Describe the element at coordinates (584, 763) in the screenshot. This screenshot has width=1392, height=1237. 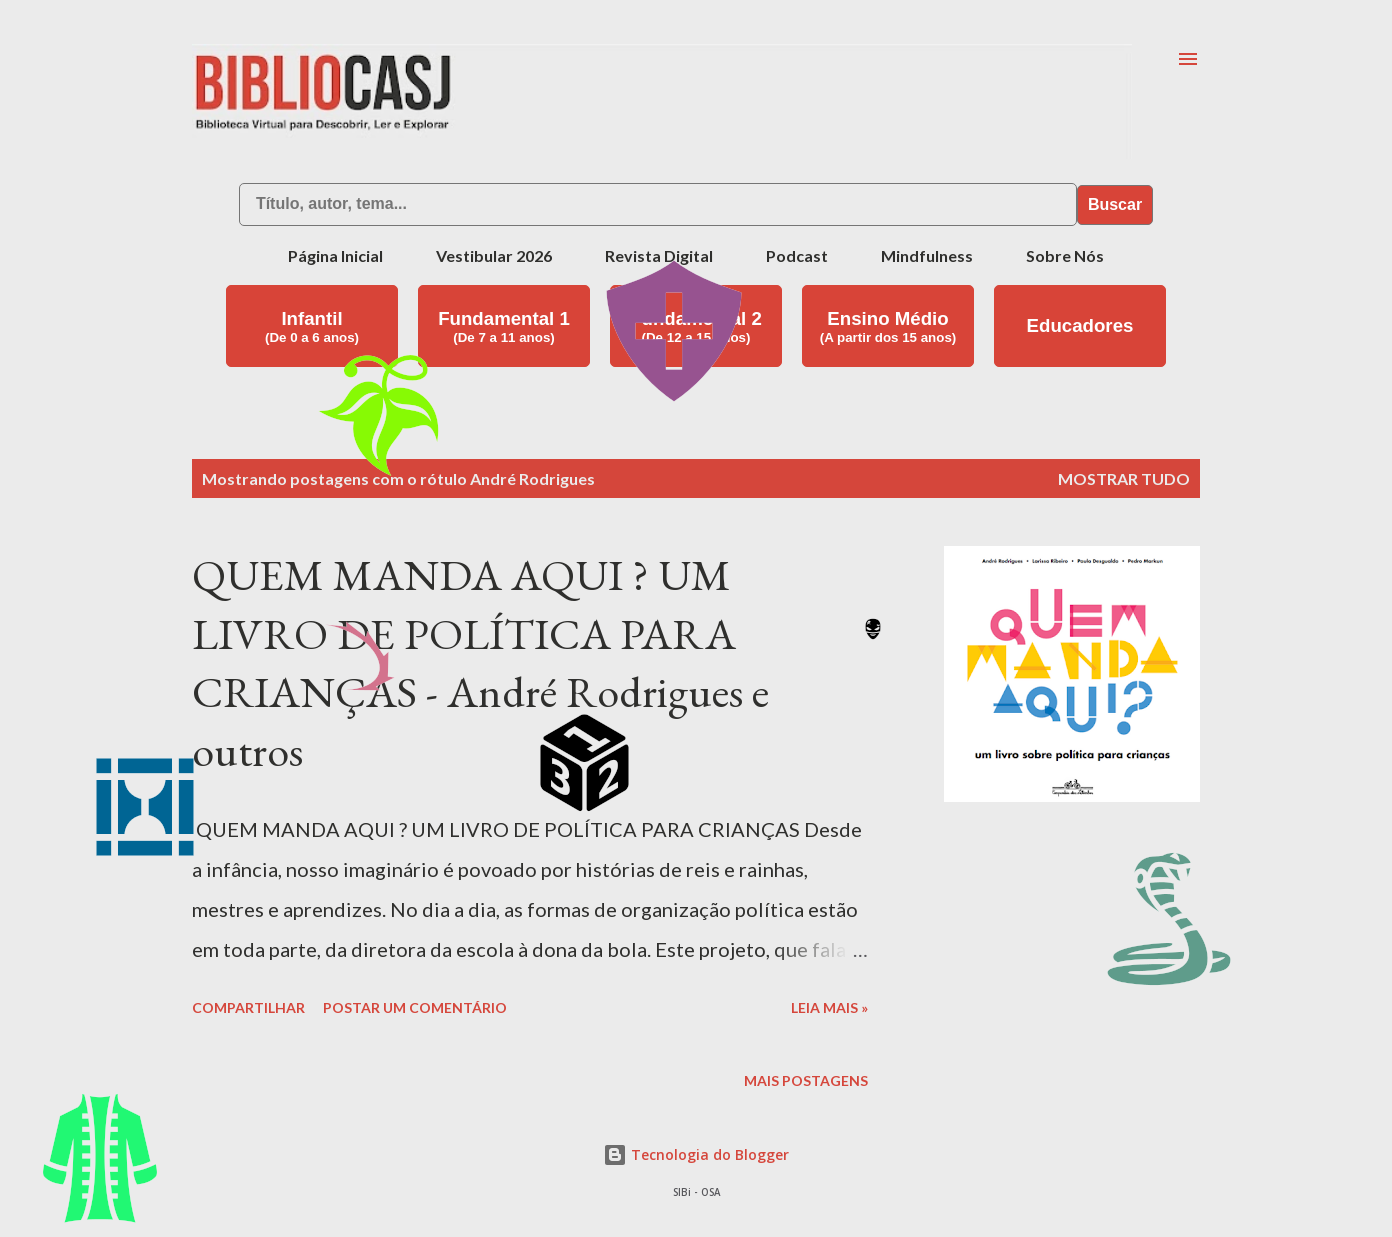
I see `roll dice or generate random number` at that location.